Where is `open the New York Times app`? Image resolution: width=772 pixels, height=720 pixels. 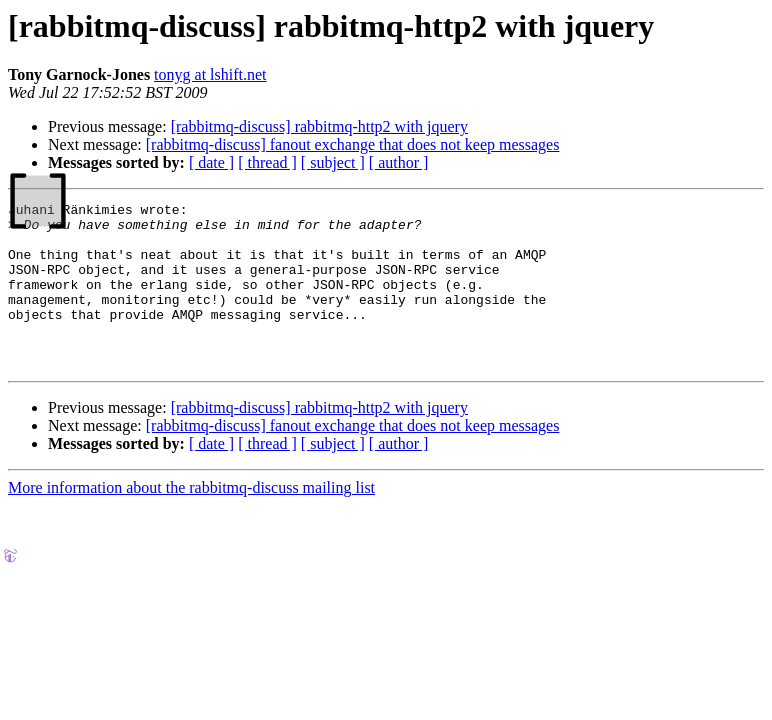 open the New York Times app is located at coordinates (10, 555).